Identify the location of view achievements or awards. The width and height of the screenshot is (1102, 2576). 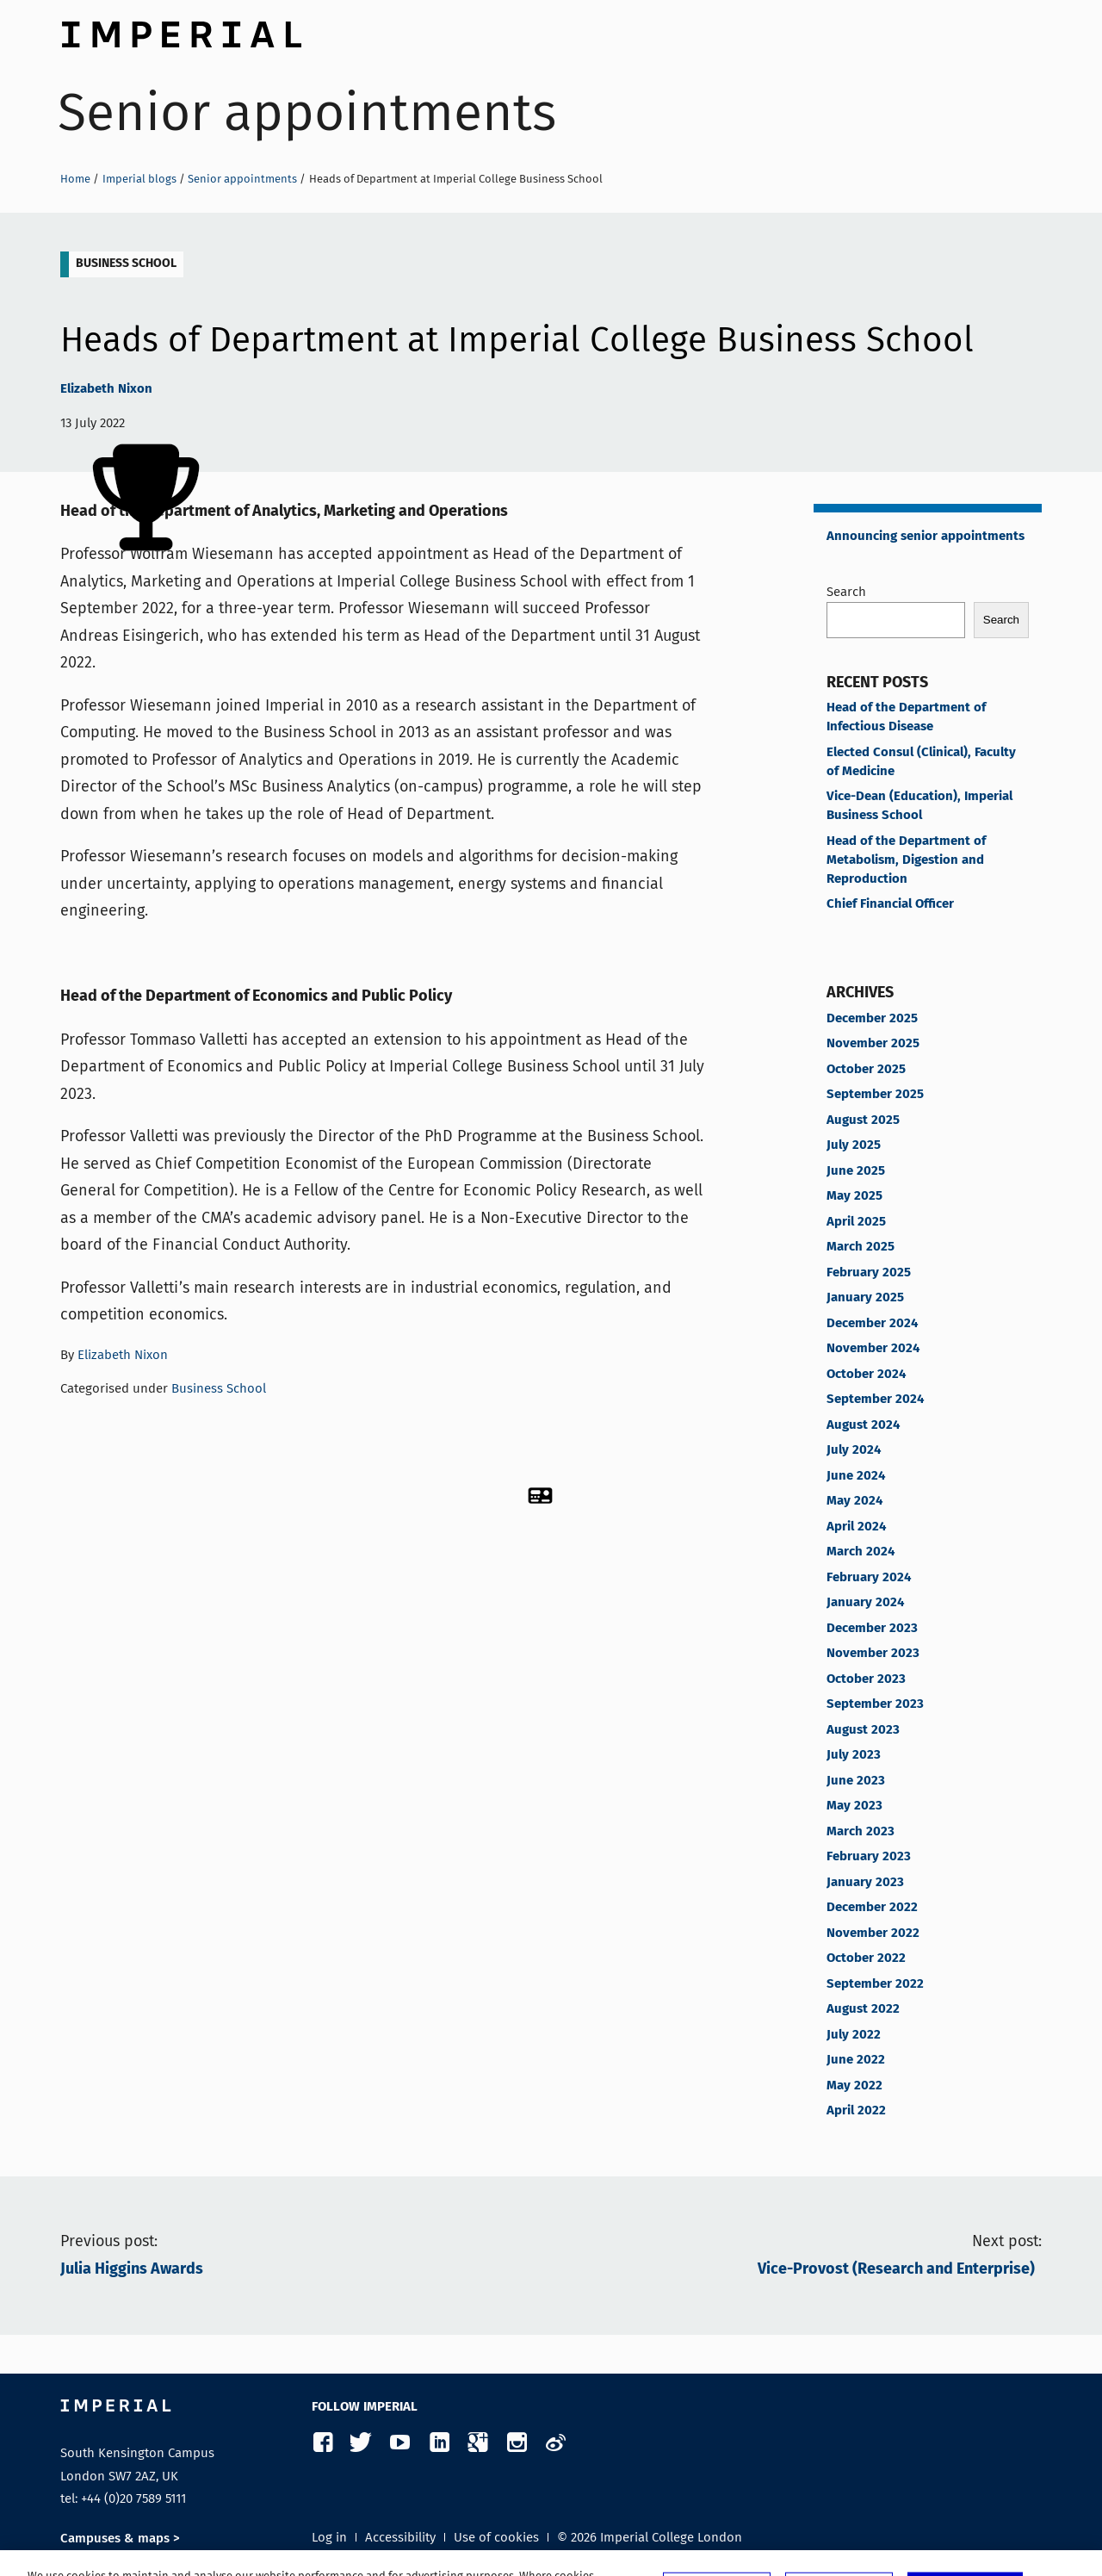
(145, 497).